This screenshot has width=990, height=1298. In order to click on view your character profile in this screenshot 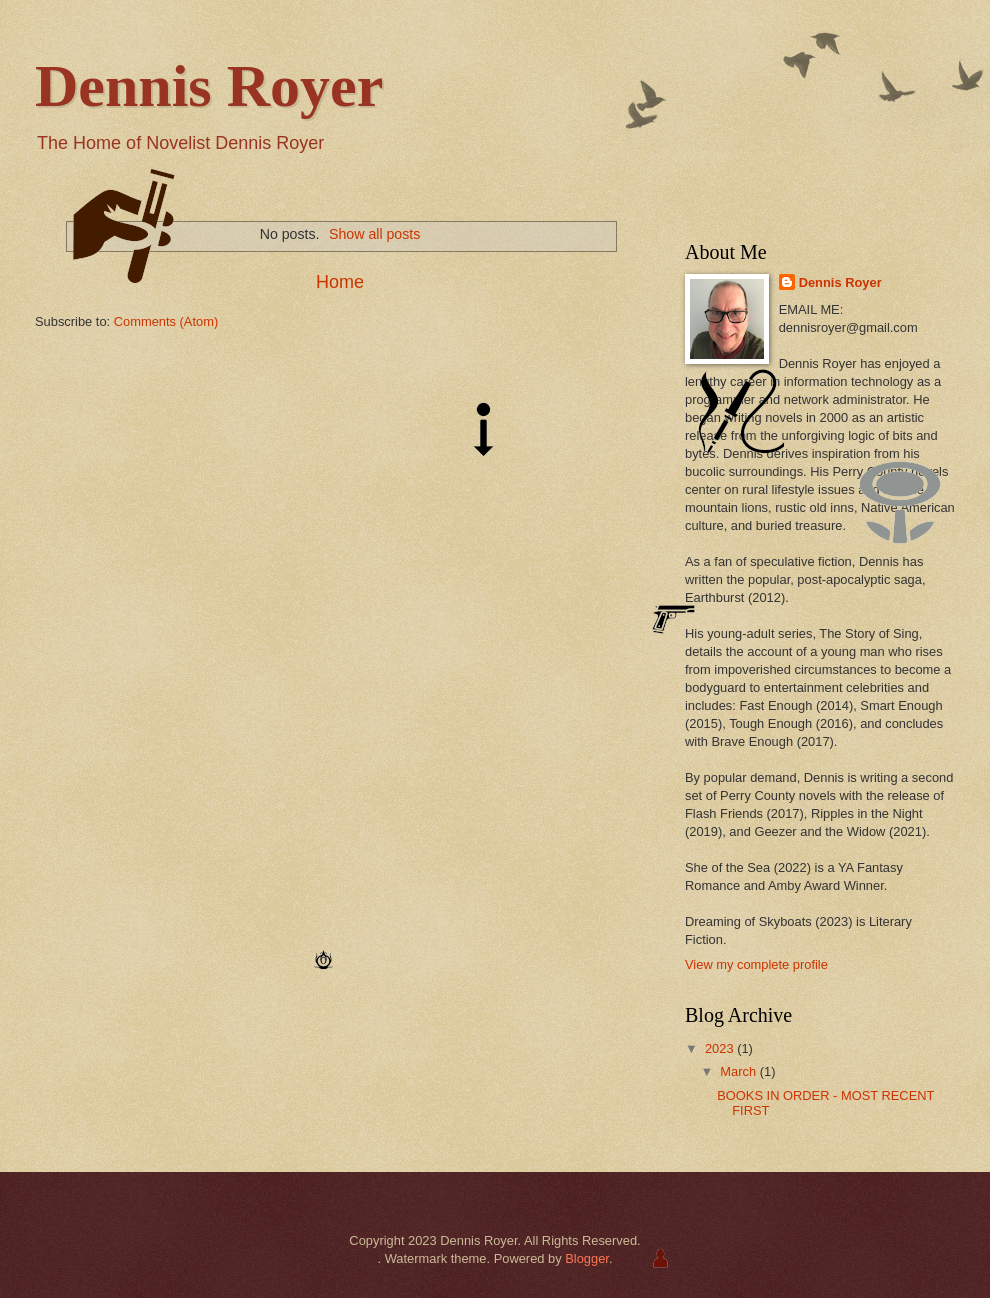, I will do `click(660, 1257)`.